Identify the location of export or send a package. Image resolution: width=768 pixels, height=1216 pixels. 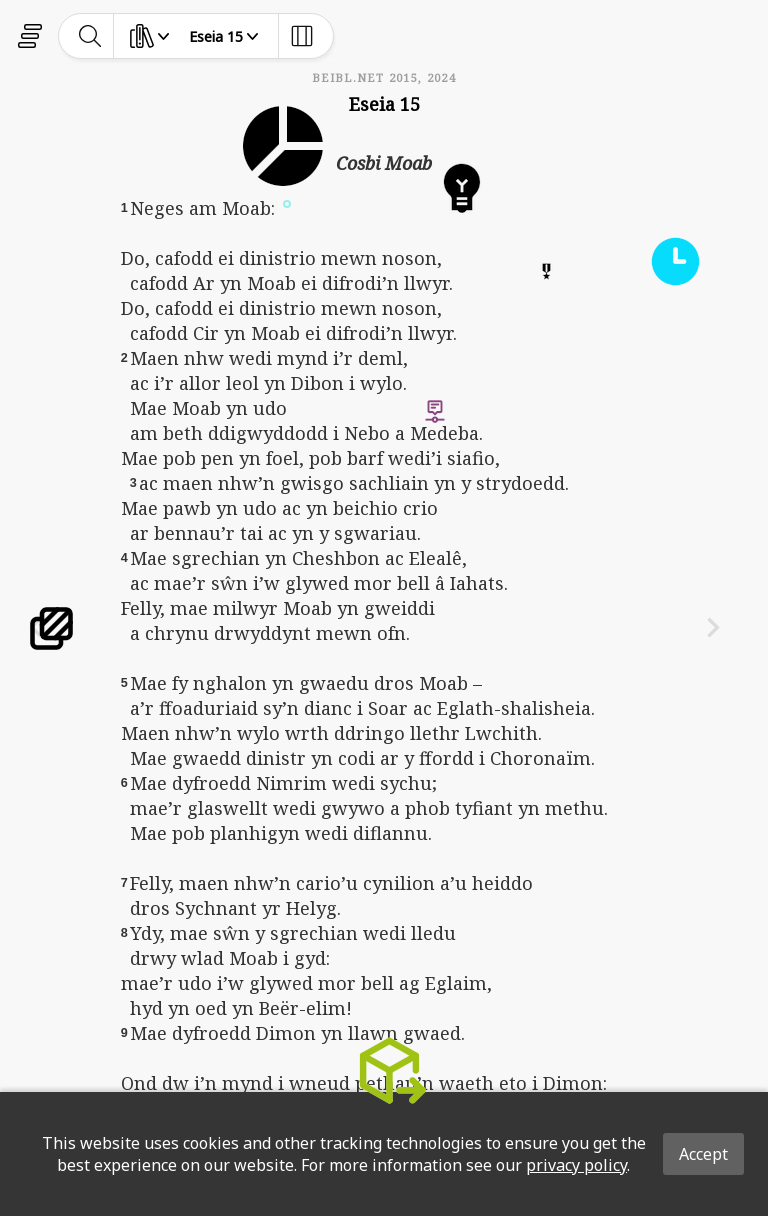
(389, 1070).